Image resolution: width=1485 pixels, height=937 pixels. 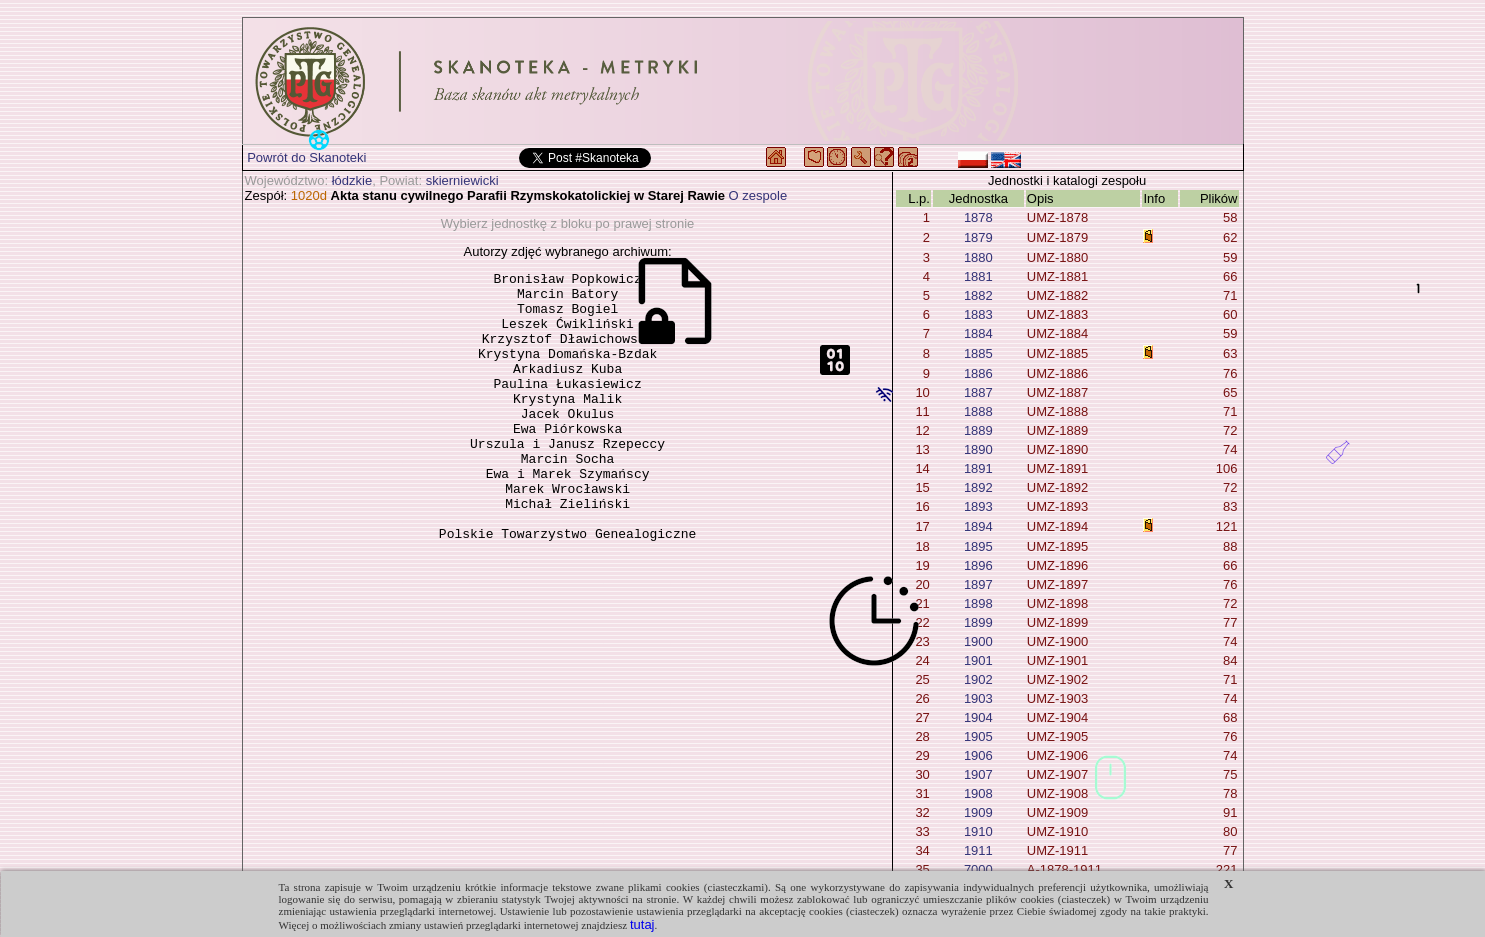 I want to click on access sports or soccer-related content, so click(x=319, y=140).